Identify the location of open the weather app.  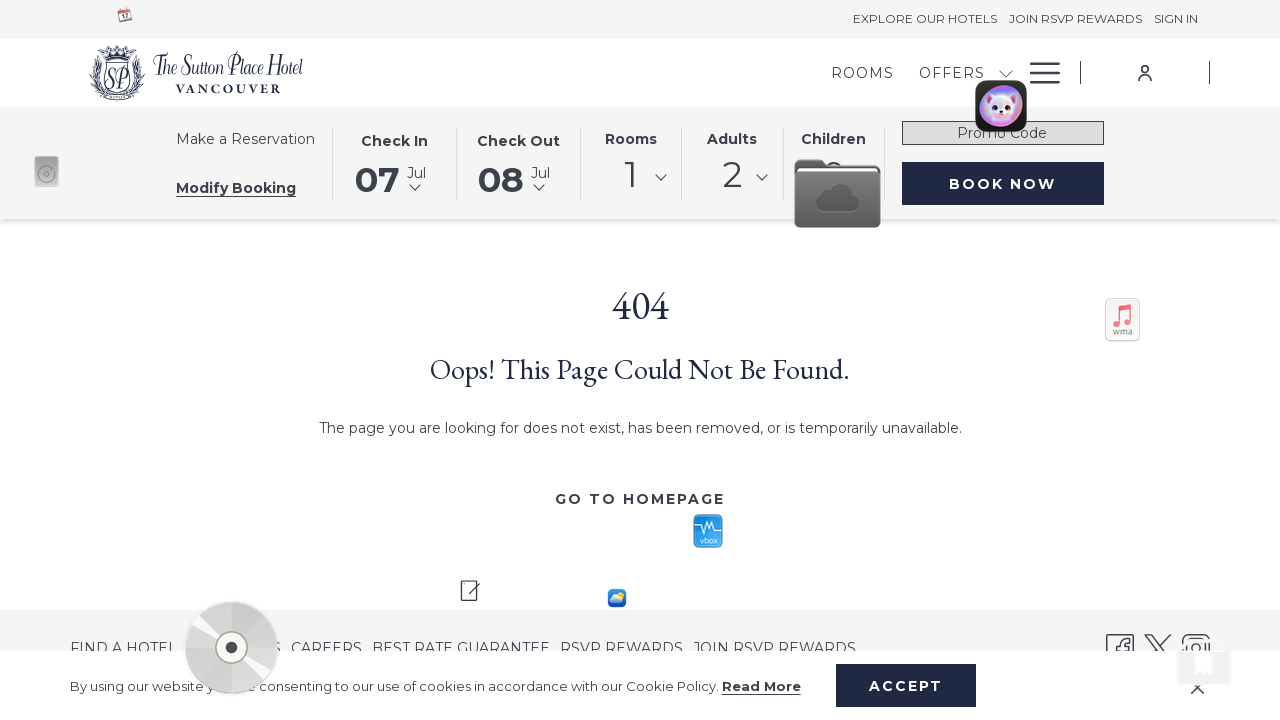
(617, 598).